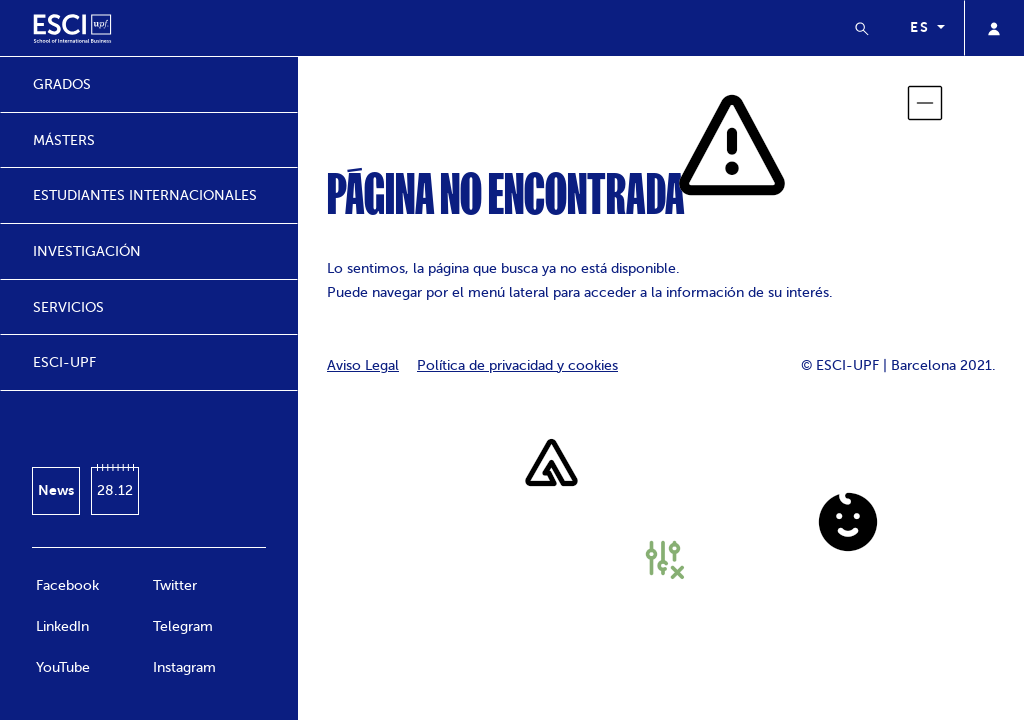 This screenshot has height=720, width=1024. What do you see at coordinates (925, 103) in the screenshot?
I see `remove an item from a list or collection` at bounding box center [925, 103].